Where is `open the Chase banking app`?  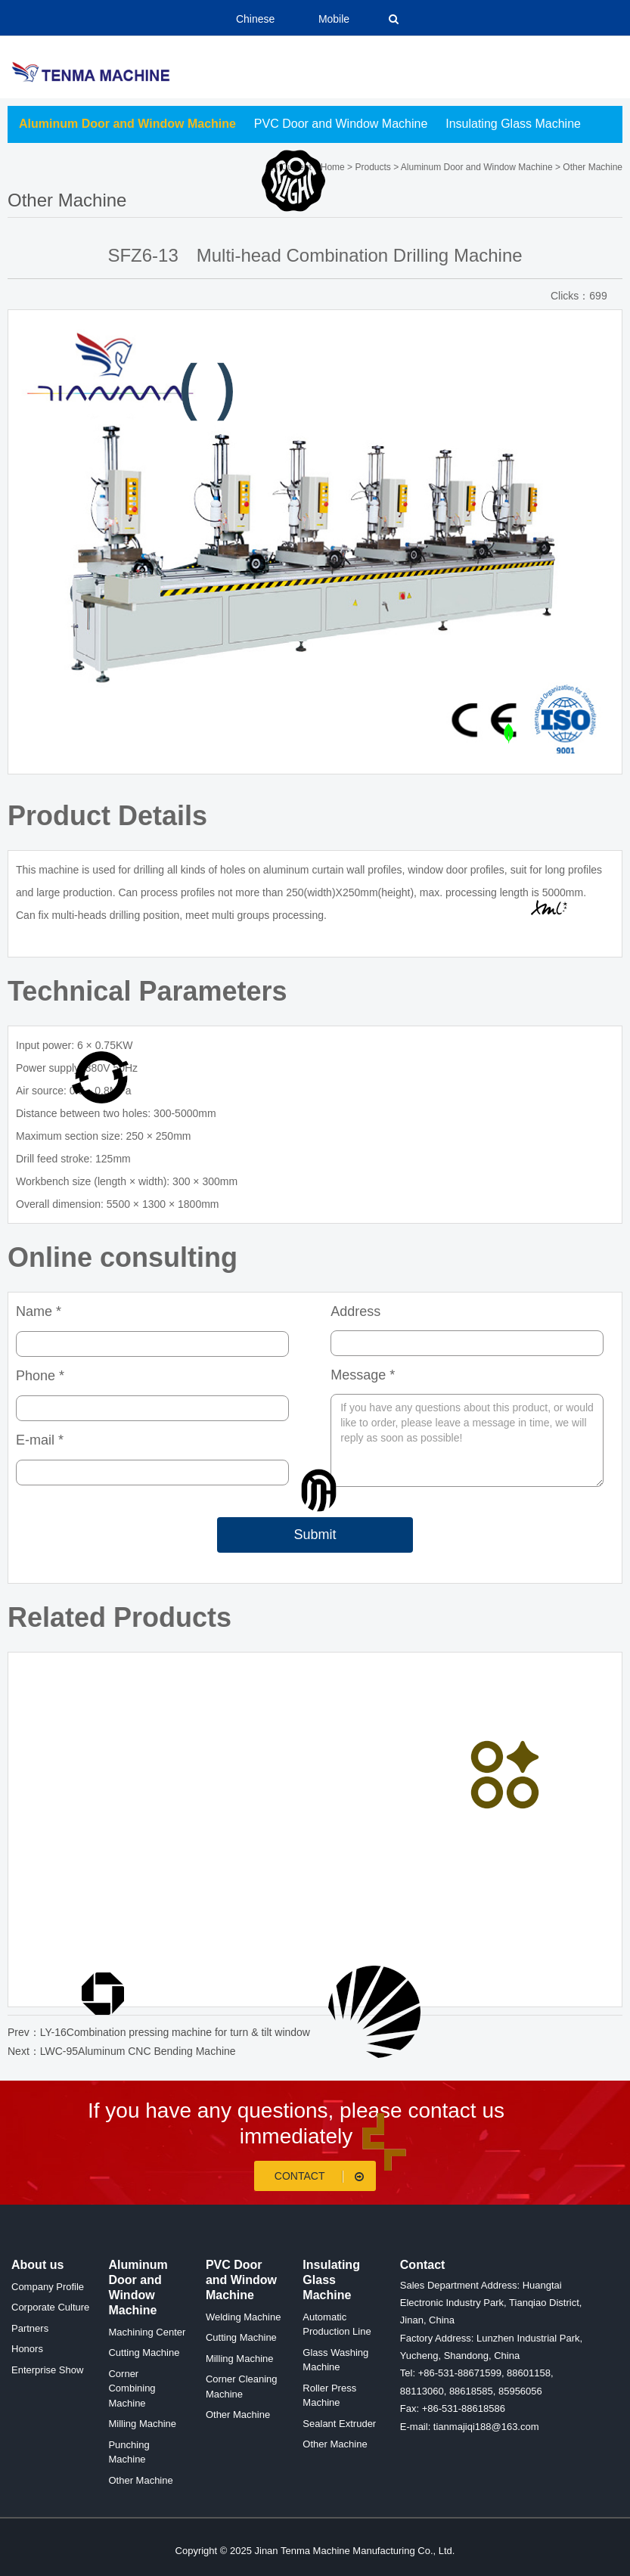
open the Chase banking app is located at coordinates (103, 1994).